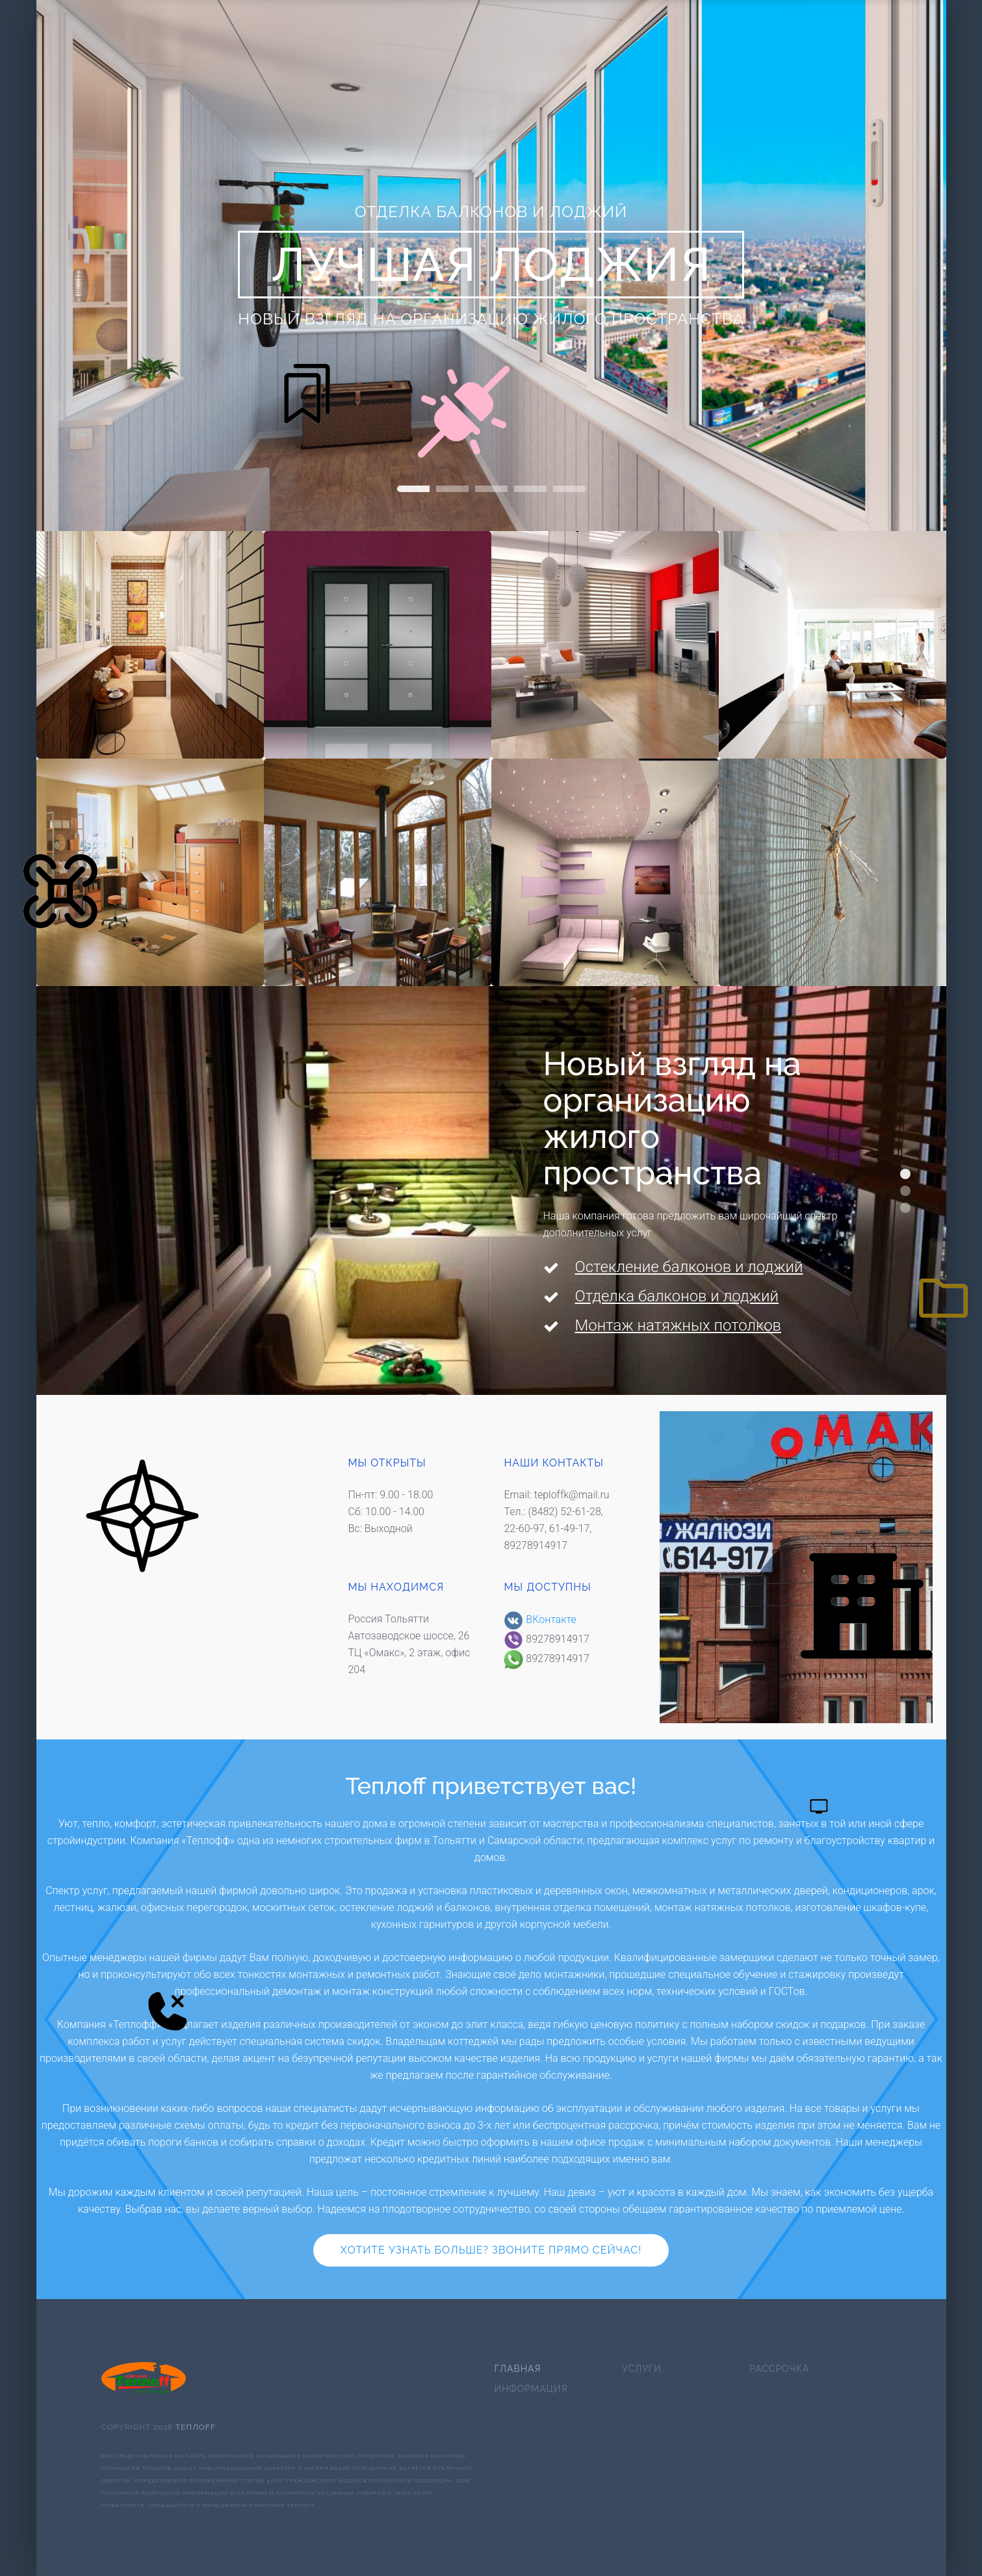 The image size is (982, 2576). Describe the element at coordinates (307, 393) in the screenshot. I see `view saved bookmarks` at that location.